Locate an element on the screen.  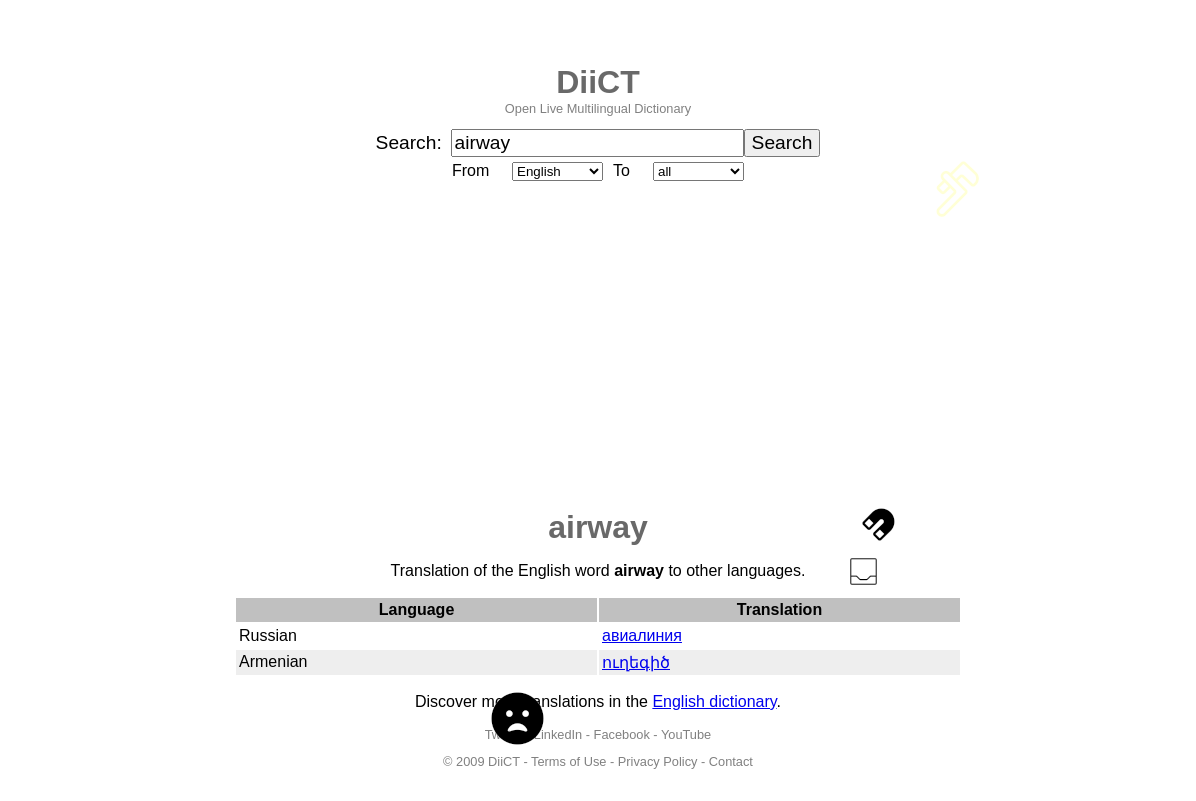
access inbox or incoming items is located at coordinates (863, 571).